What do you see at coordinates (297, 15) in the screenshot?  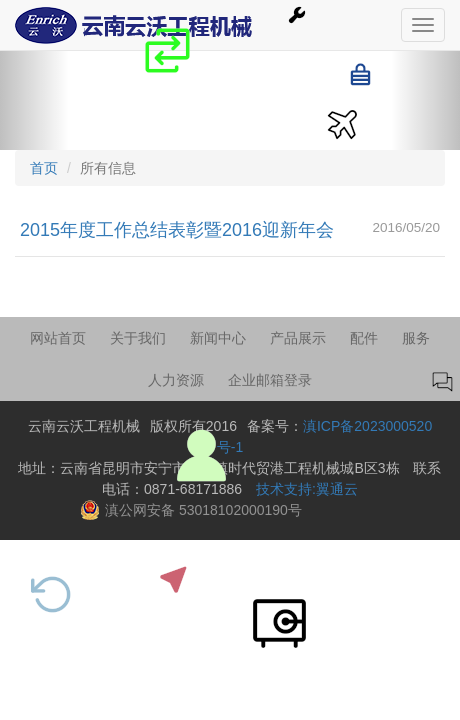 I see `access settings or preferences` at bounding box center [297, 15].